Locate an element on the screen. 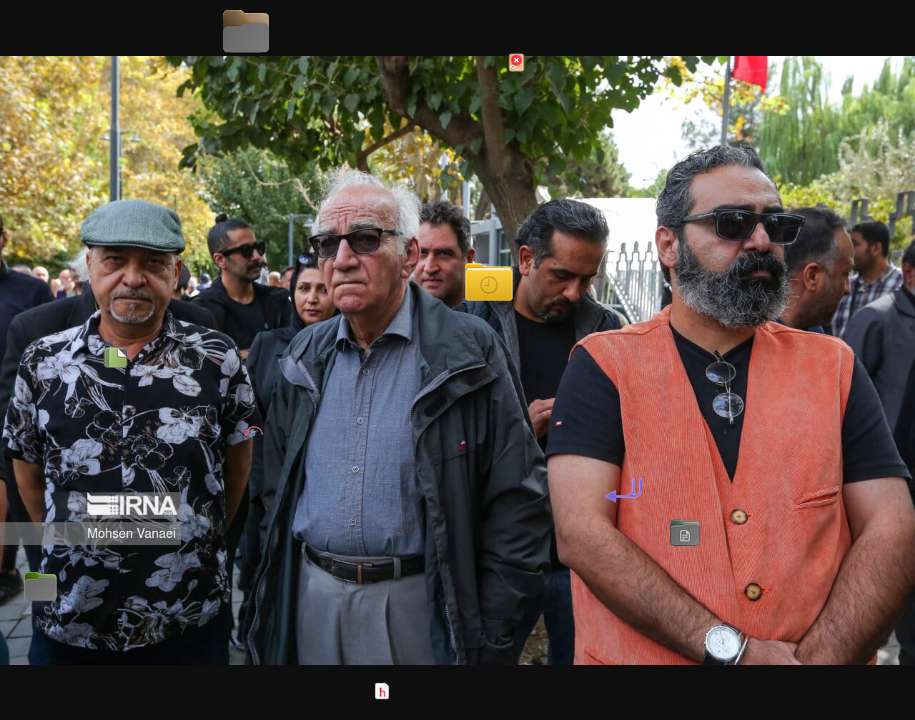 The image size is (915, 720). indicates a package is queued for removal is located at coordinates (516, 62).